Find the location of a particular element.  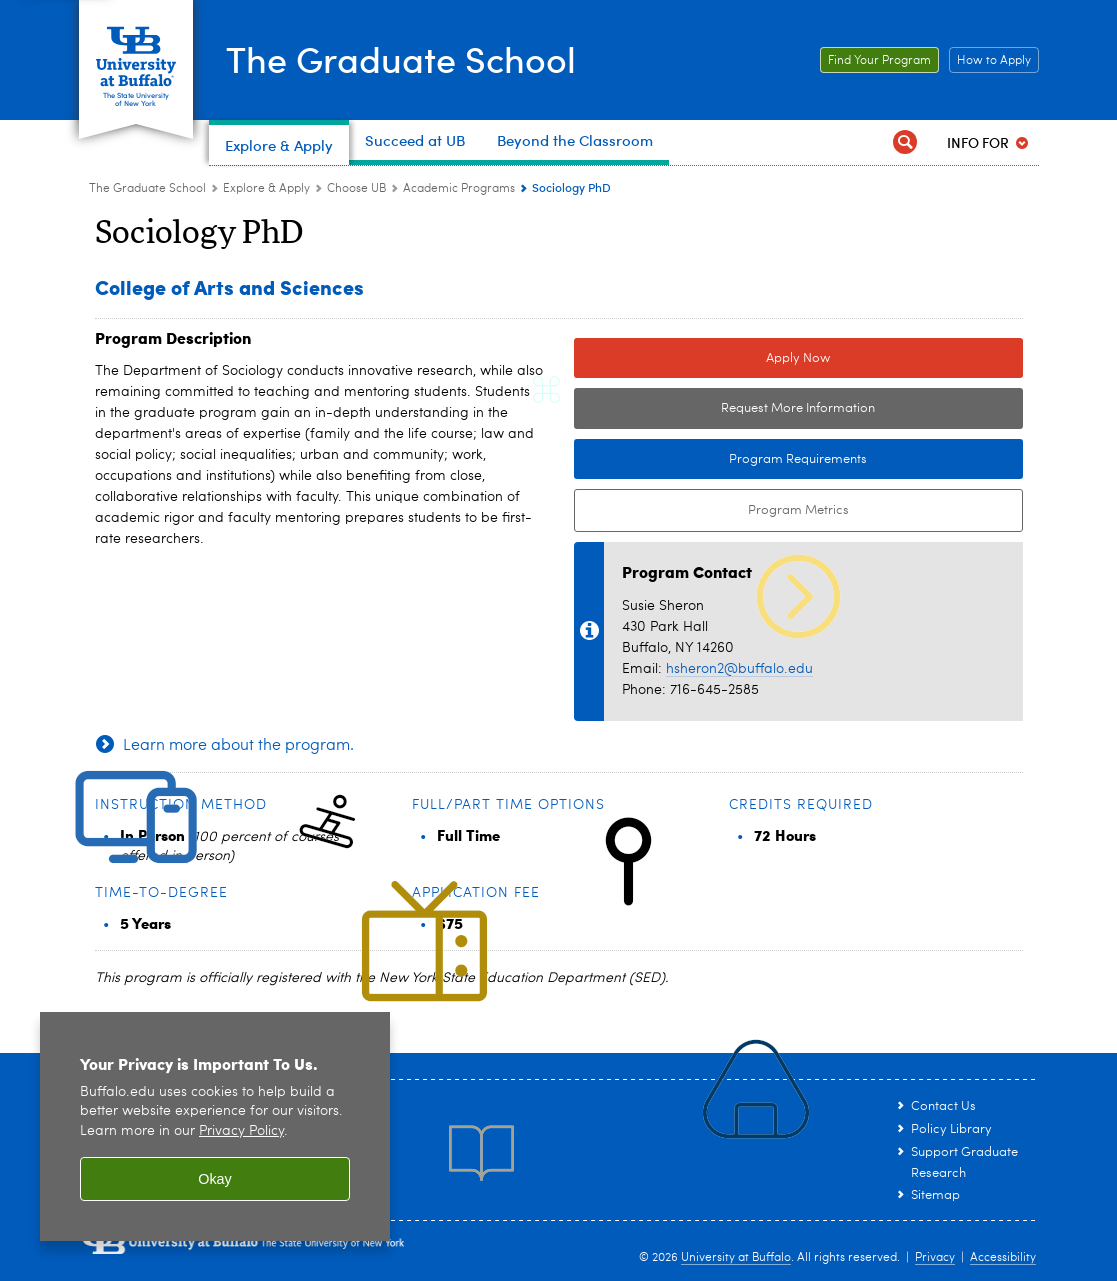

manage connected devices is located at coordinates (134, 817).